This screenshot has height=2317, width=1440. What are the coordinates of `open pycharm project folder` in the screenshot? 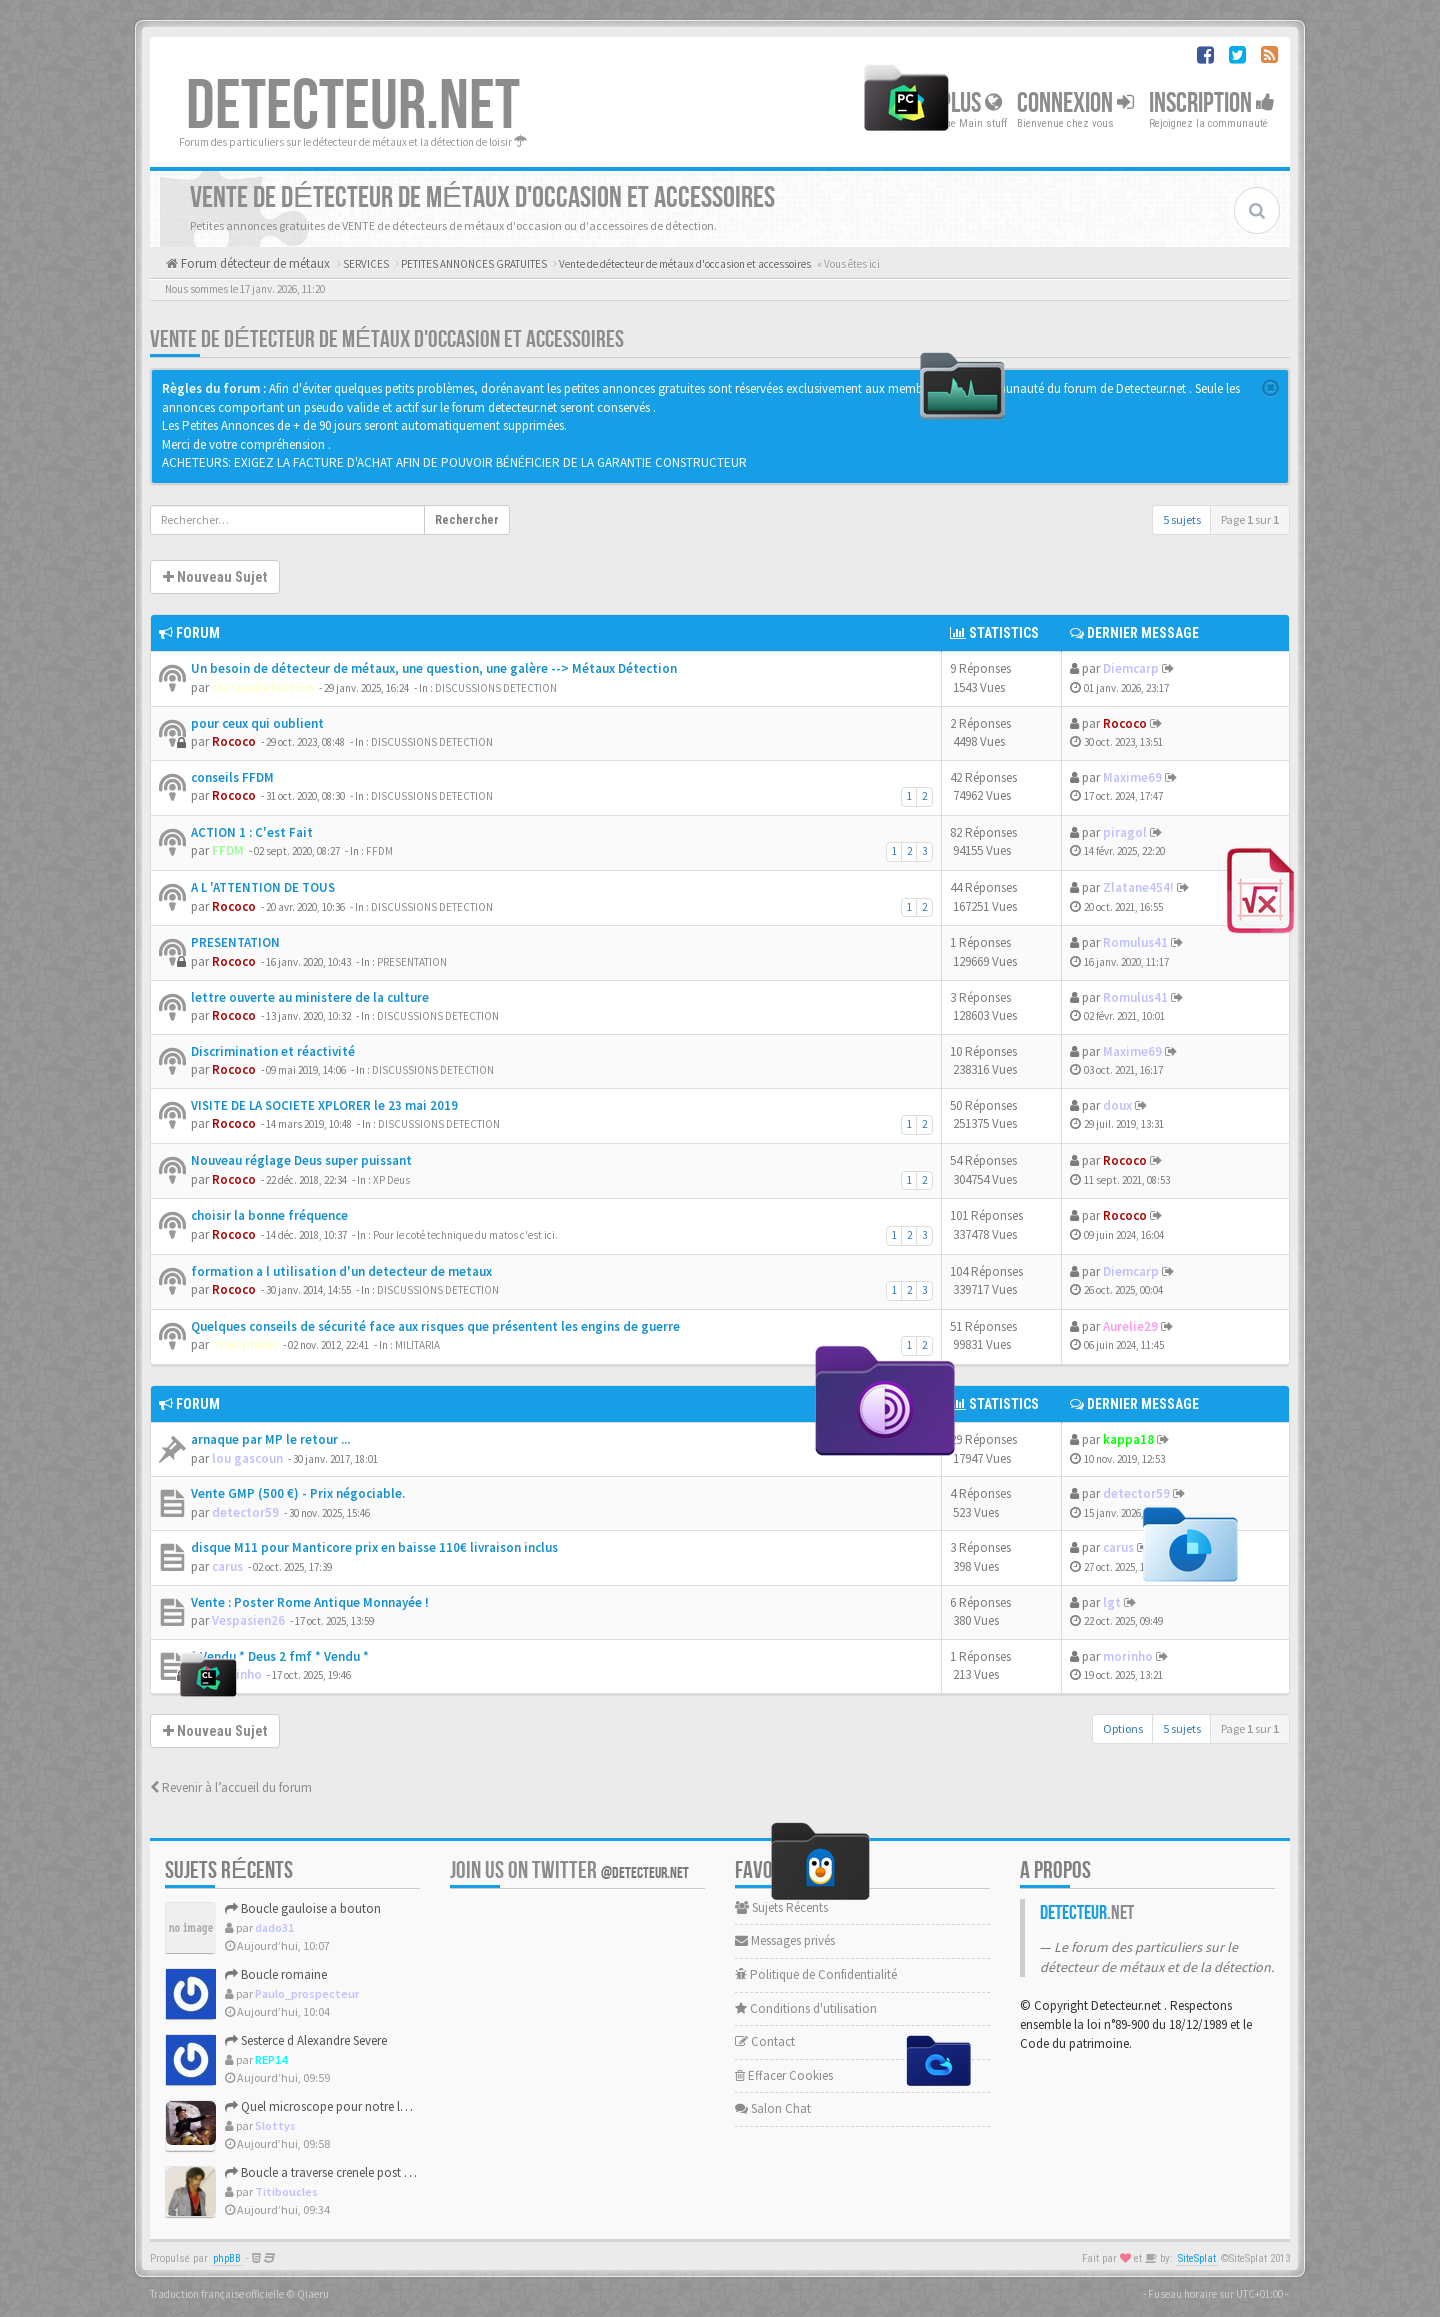 It's located at (906, 100).